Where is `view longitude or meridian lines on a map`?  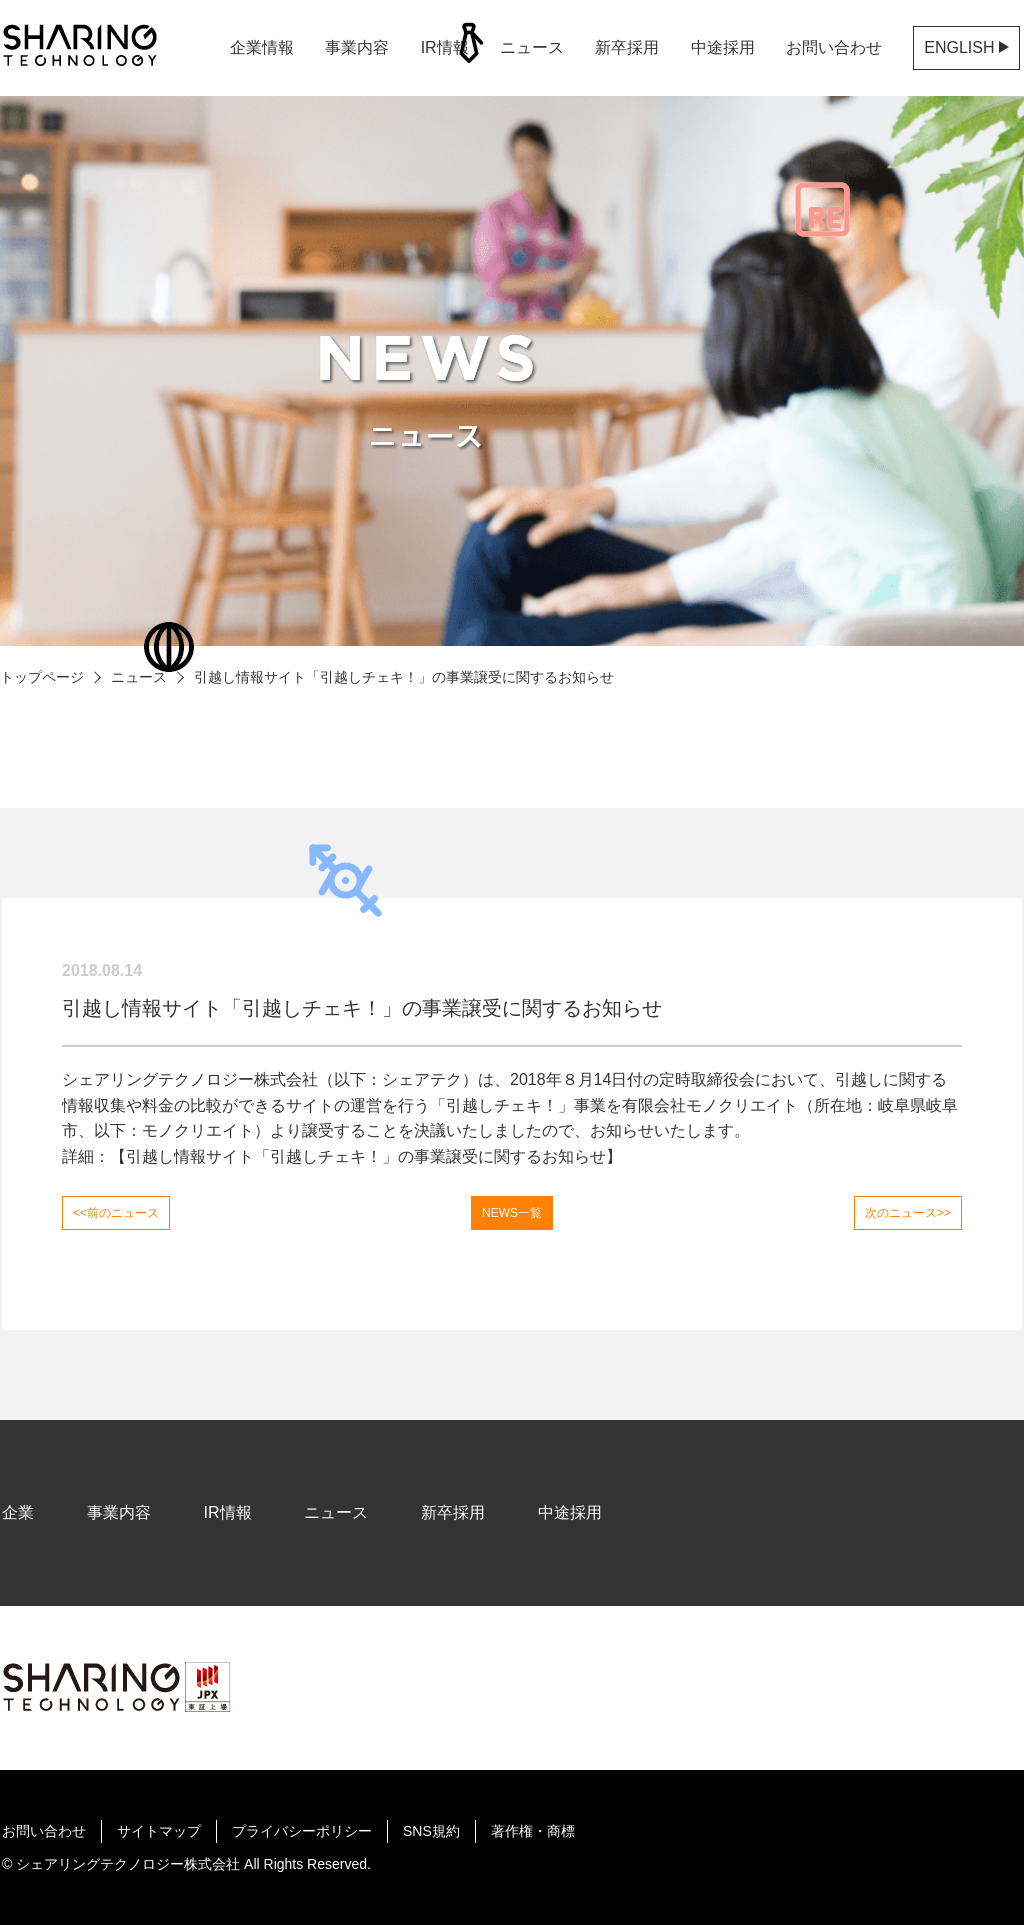
view longitude or meridian lines on a map is located at coordinates (169, 647).